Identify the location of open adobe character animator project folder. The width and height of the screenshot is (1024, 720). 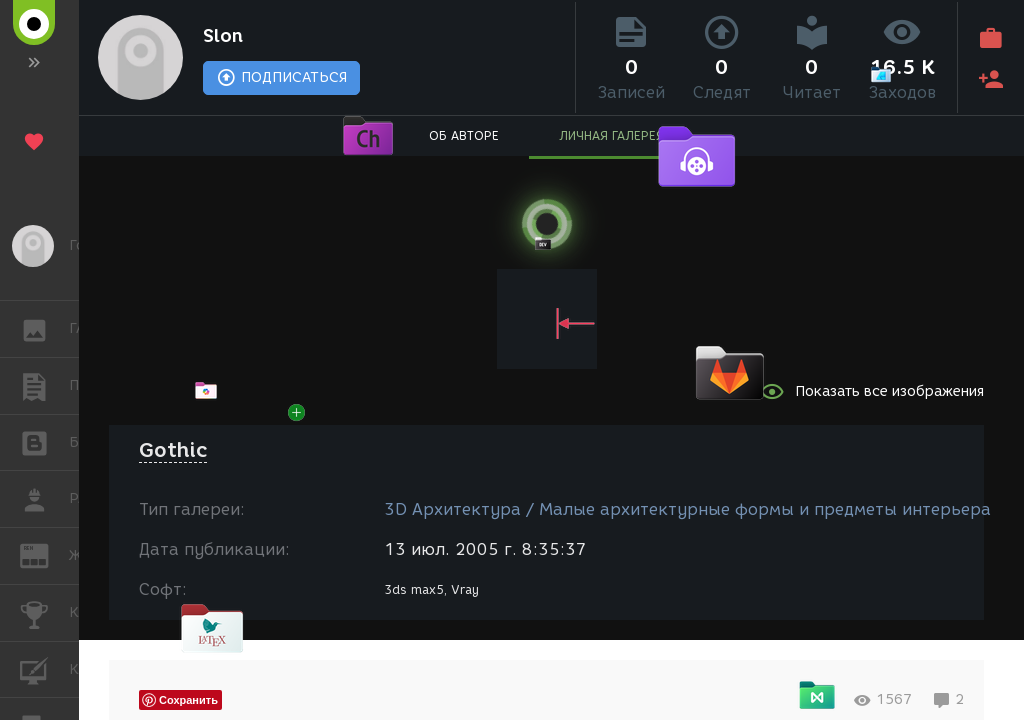
(368, 137).